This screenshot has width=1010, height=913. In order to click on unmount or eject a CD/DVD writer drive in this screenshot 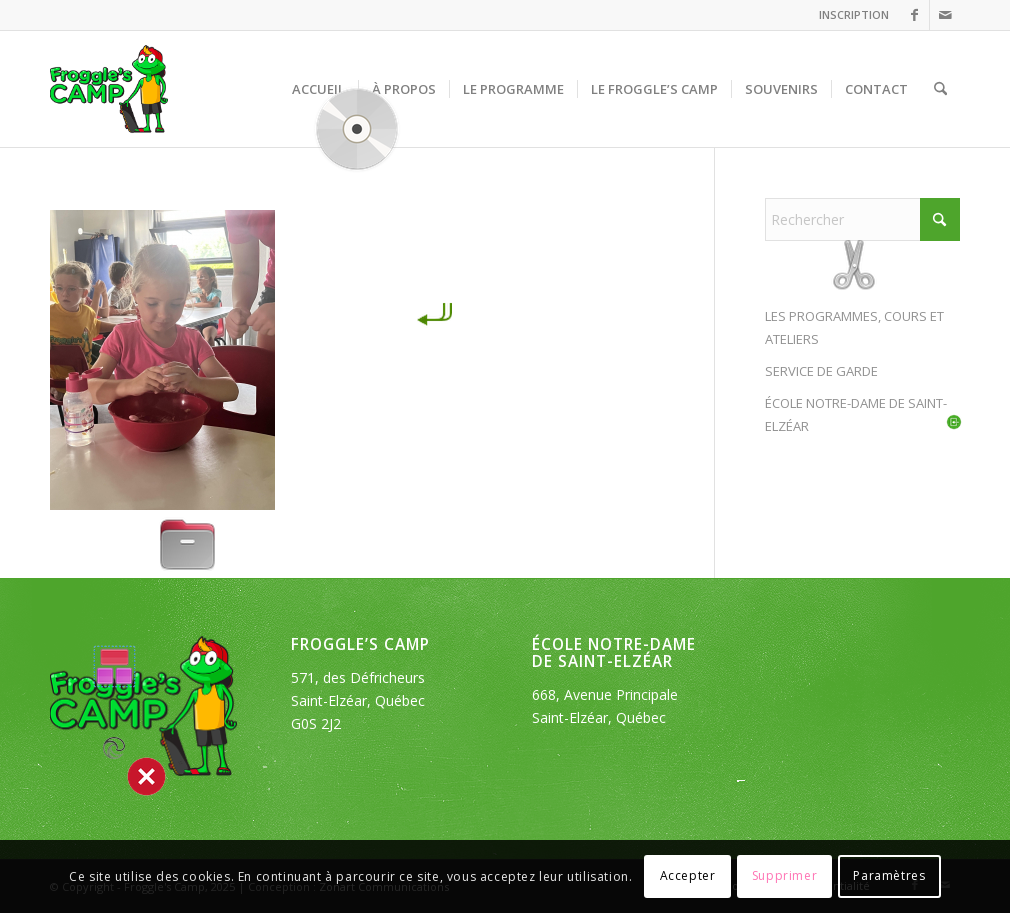, I will do `click(357, 129)`.